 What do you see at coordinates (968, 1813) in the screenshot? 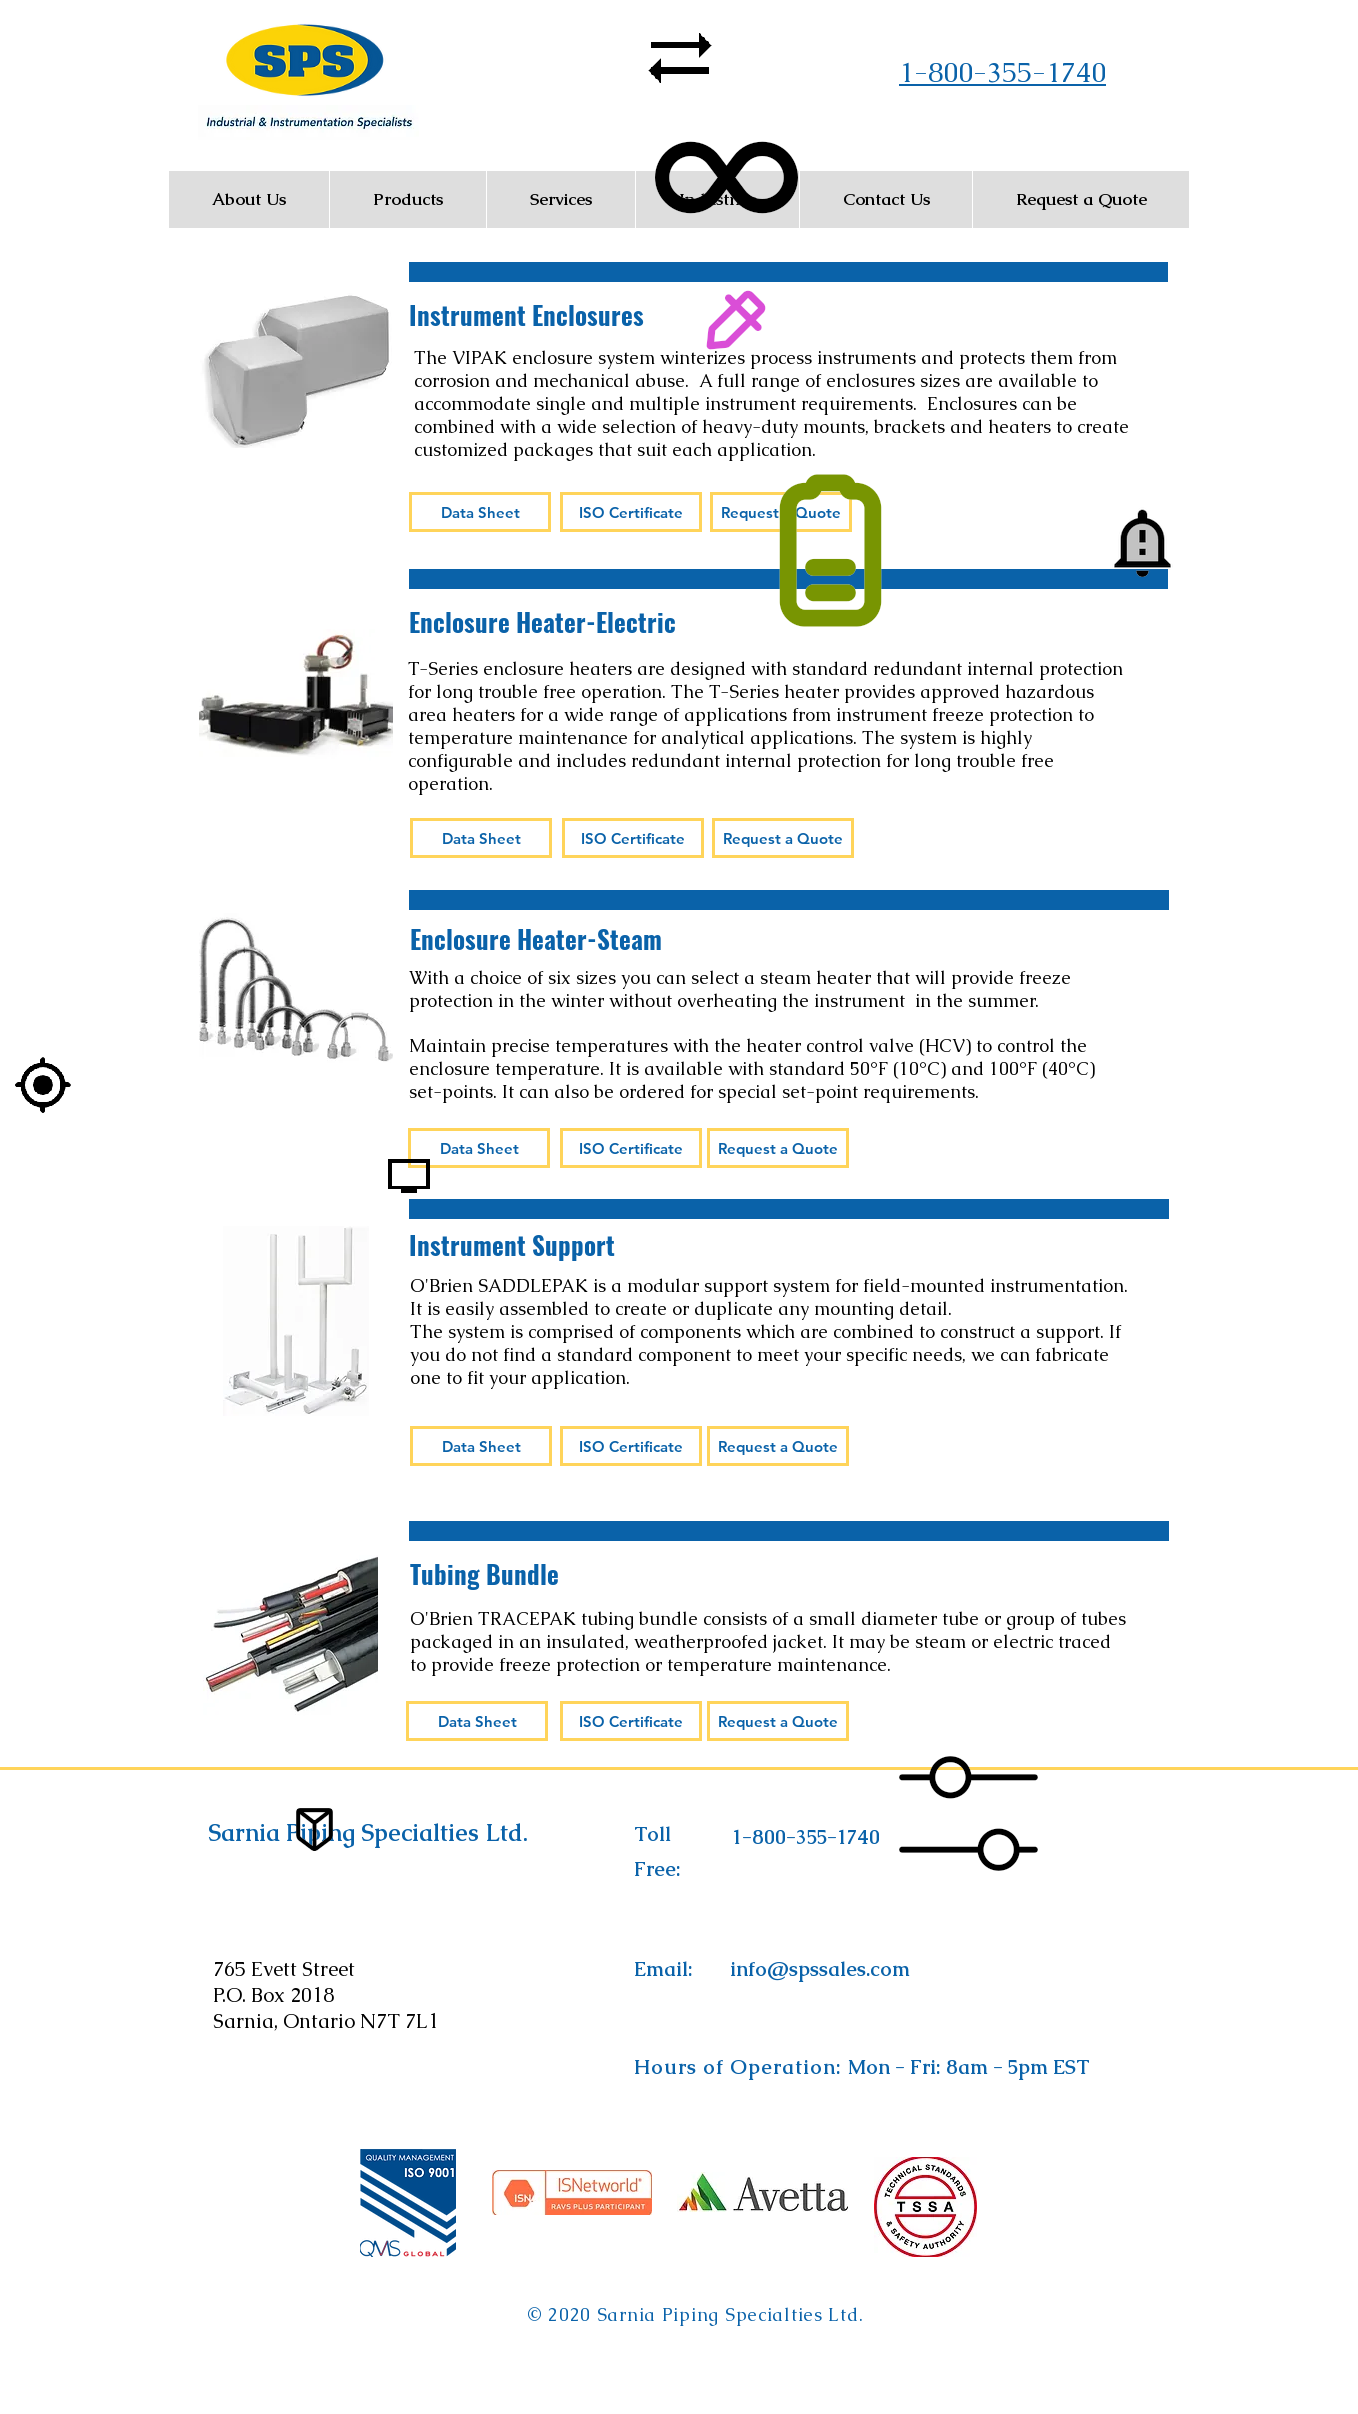
I see `adjust settings or preferences` at bounding box center [968, 1813].